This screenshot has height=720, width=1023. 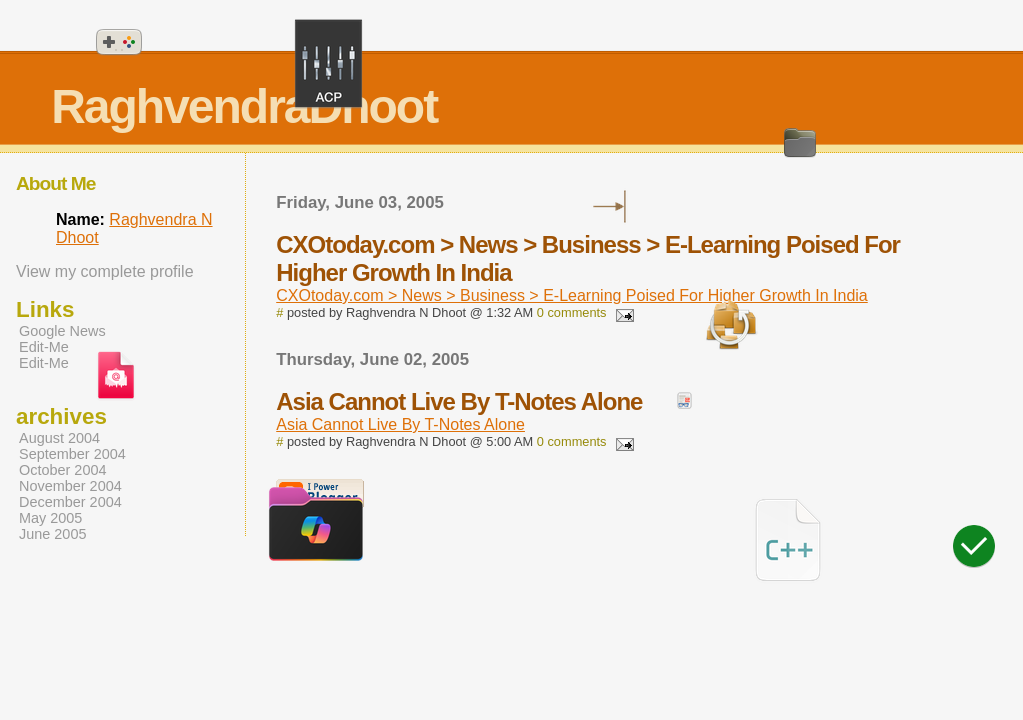 What do you see at coordinates (116, 376) in the screenshot?
I see `a partially downloaded or incomplete email message file` at bounding box center [116, 376].